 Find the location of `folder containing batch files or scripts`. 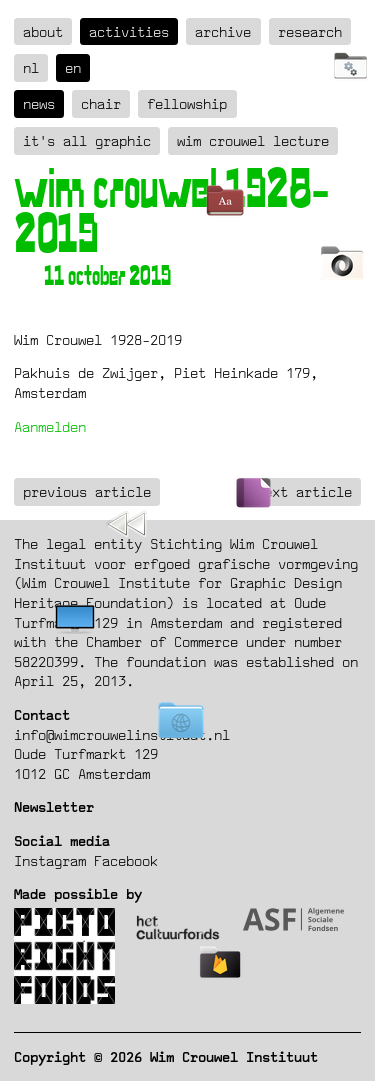

folder containing batch files or scripts is located at coordinates (350, 66).